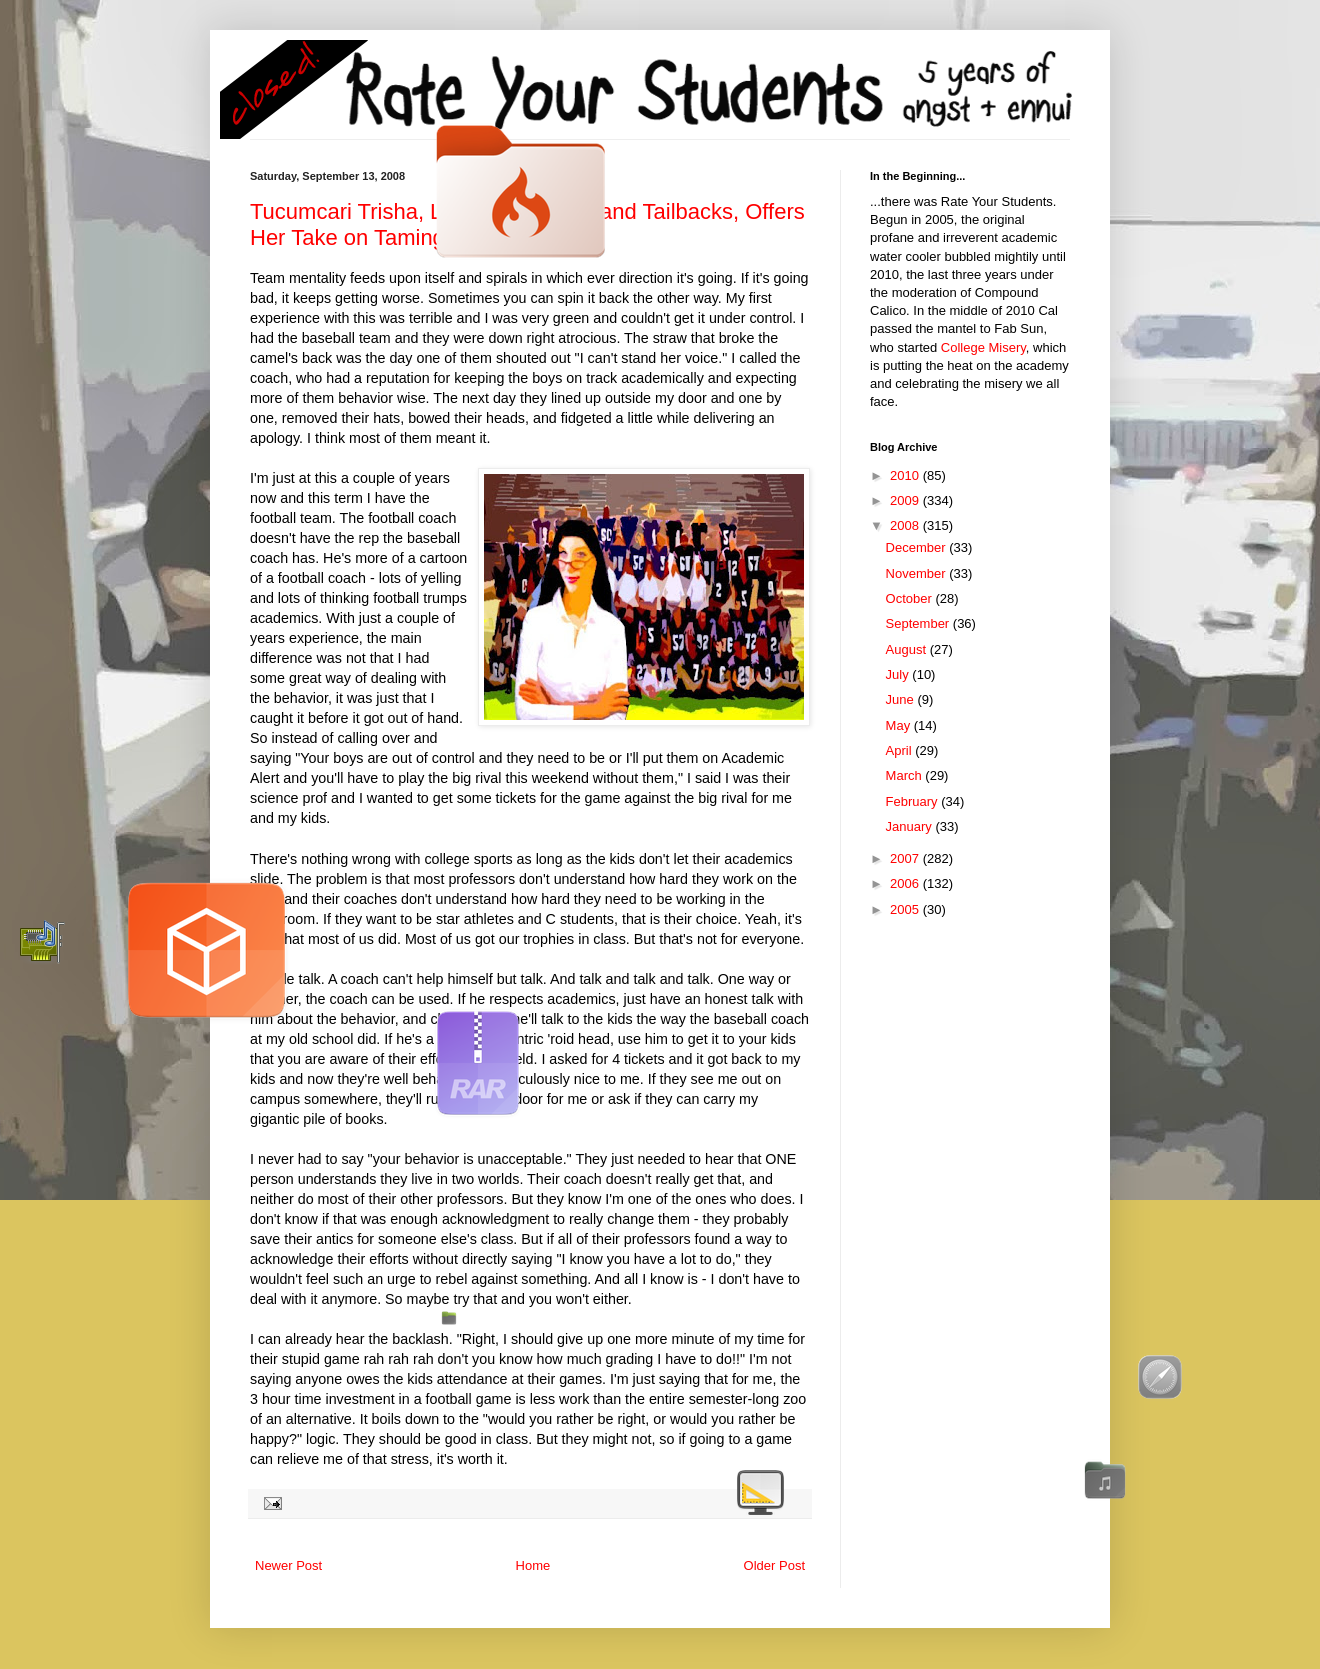 The height and width of the screenshot is (1669, 1320). I want to click on open Safari web browser, so click(1160, 1377).